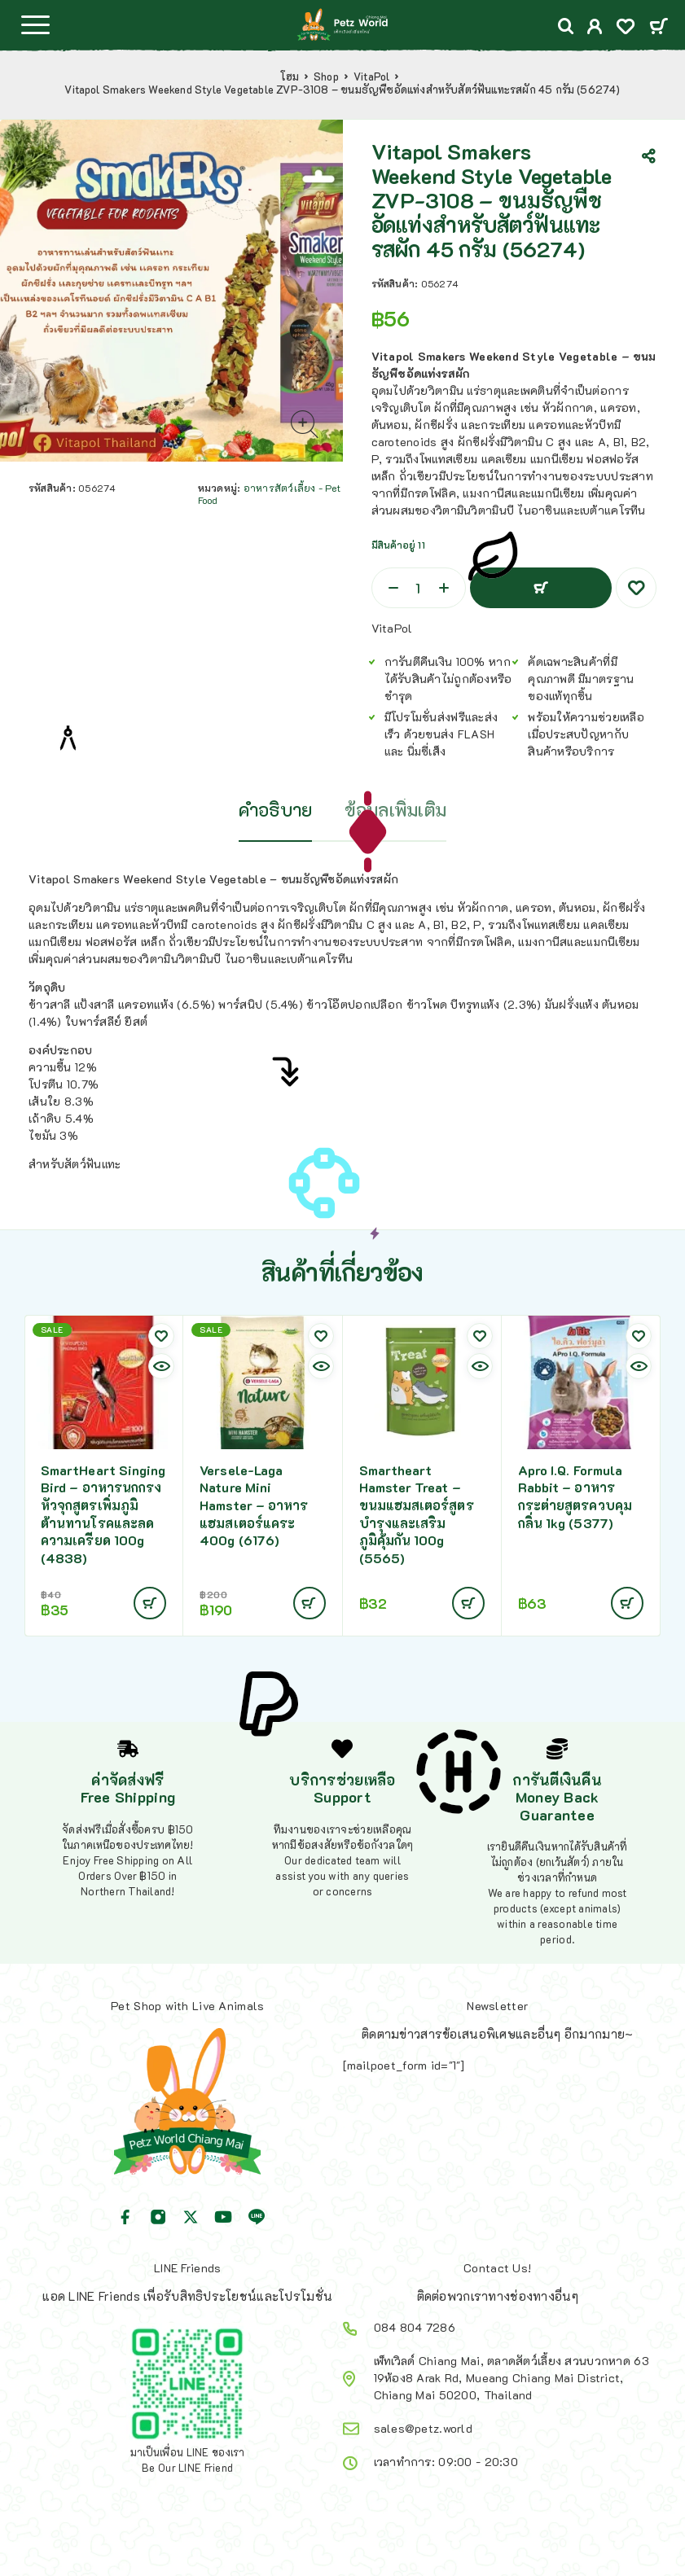  Describe the element at coordinates (269, 1704) in the screenshot. I see `pay with paypal` at that location.